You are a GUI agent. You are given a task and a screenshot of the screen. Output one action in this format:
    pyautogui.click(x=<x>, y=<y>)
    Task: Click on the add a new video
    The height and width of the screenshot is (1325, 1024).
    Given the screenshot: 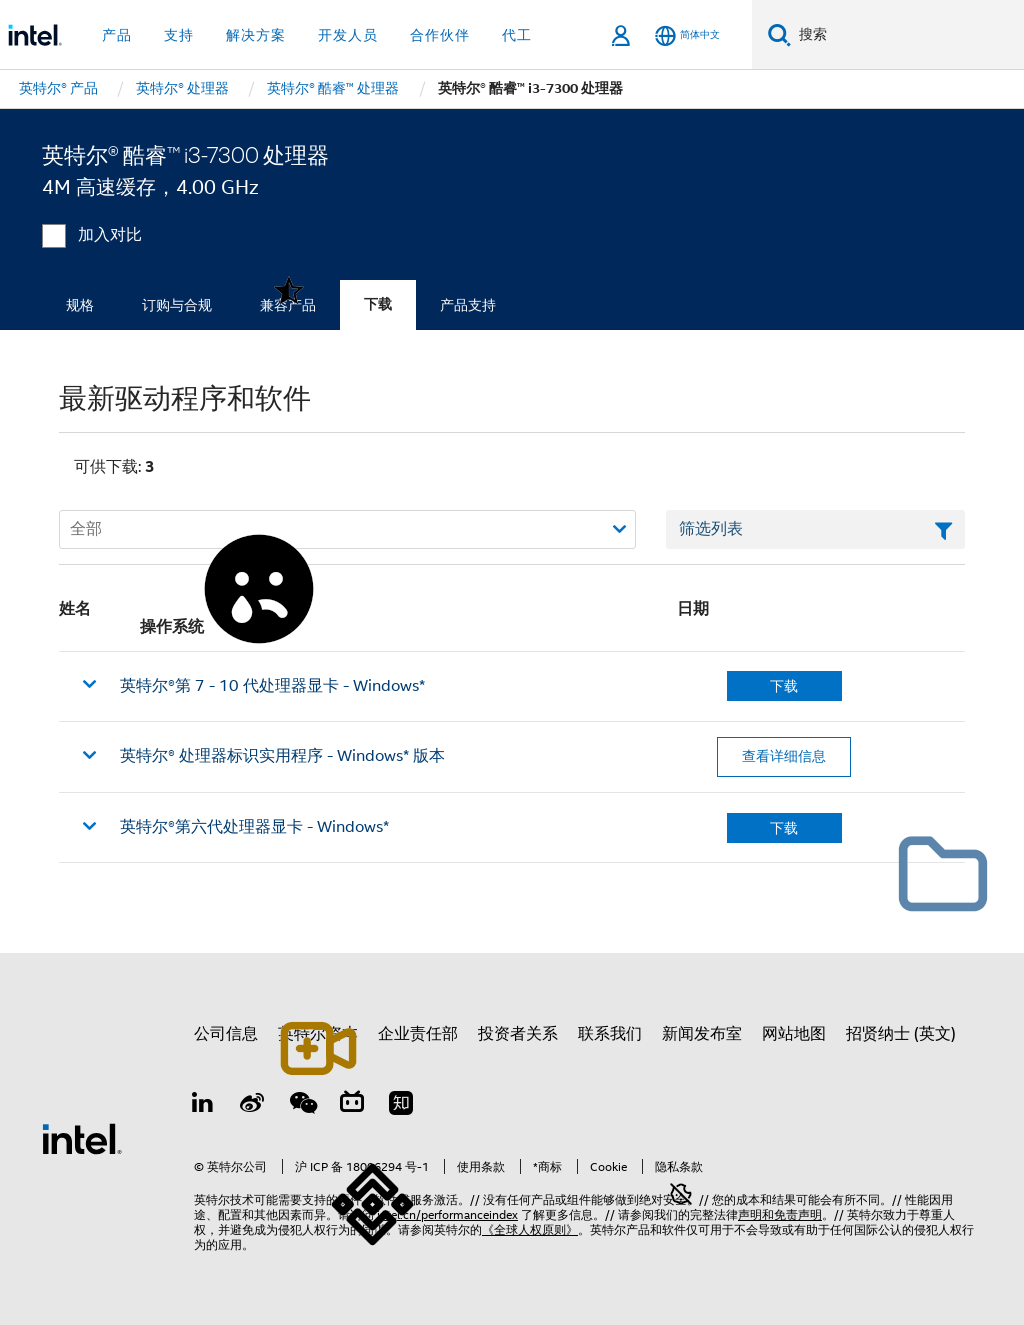 What is the action you would take?
    pyautogui.click(x=318, y=1048)
    